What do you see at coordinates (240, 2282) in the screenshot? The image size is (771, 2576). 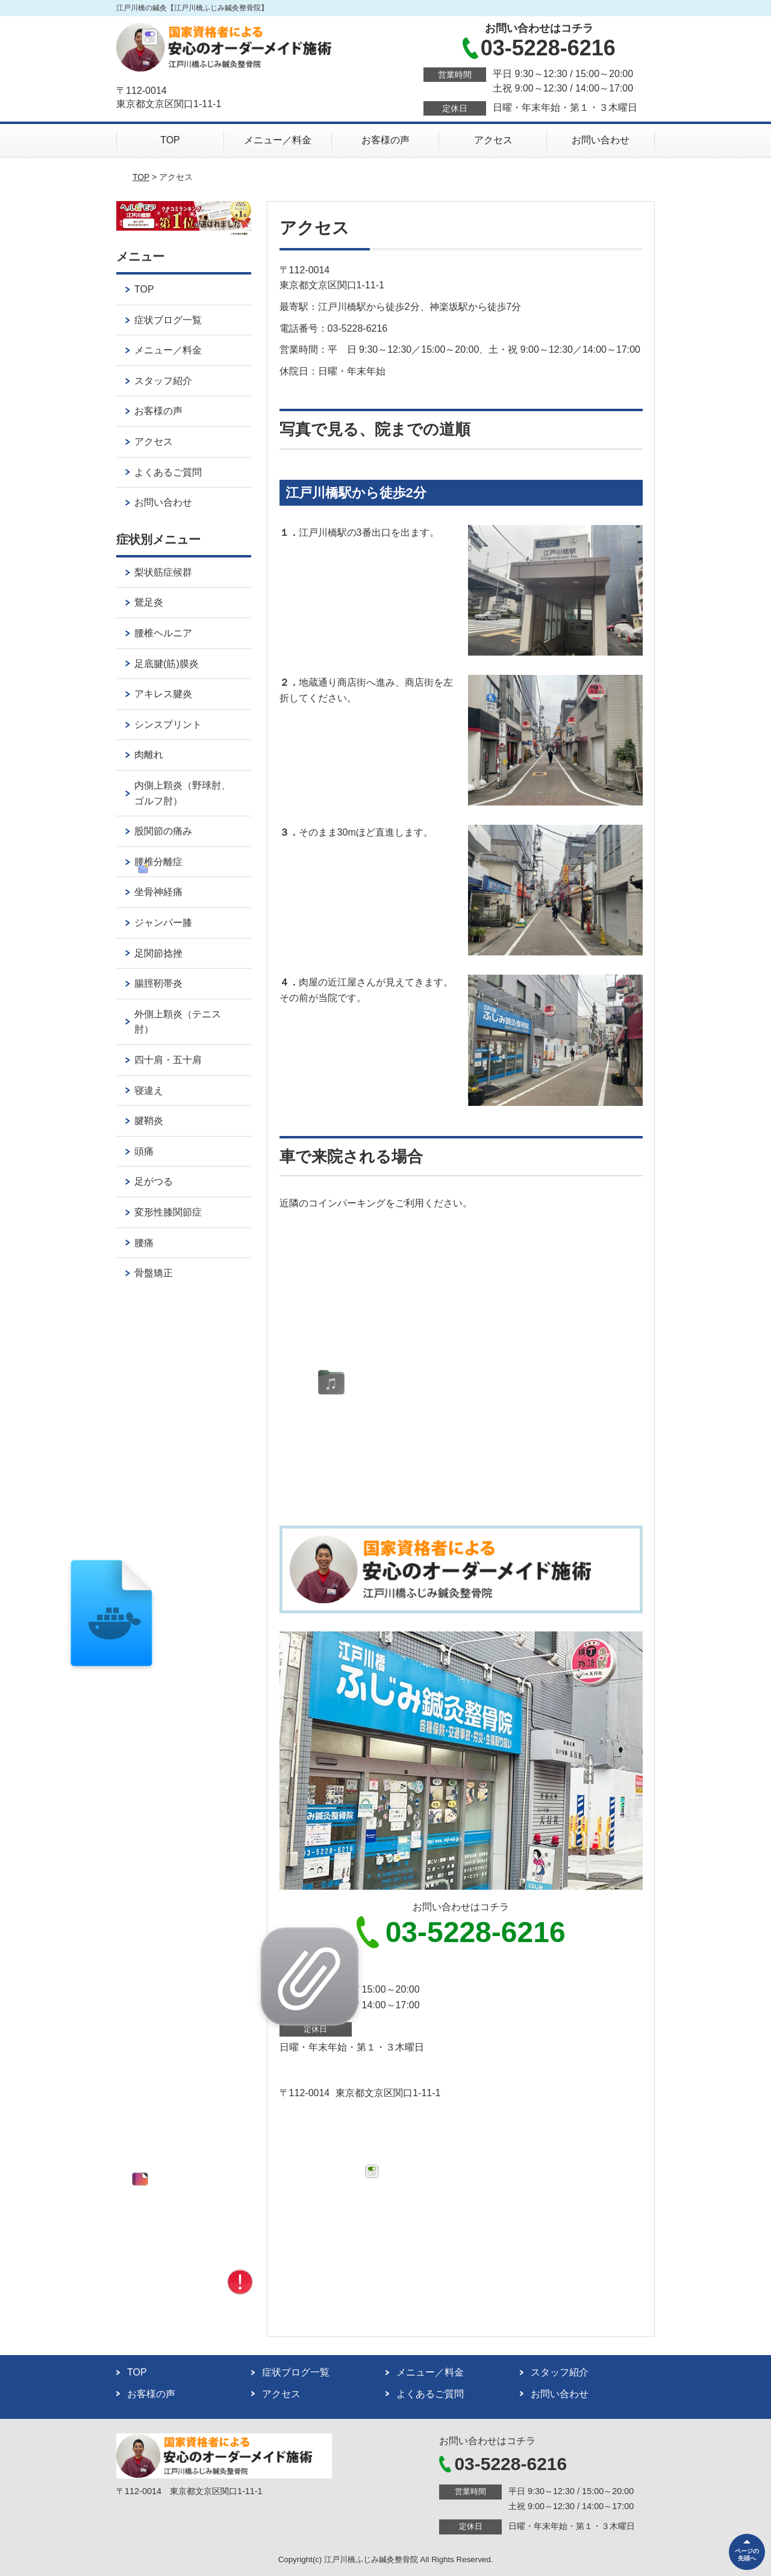 I see `indicates a warning or alert requiring attention` at bounding box center [240, 2282].